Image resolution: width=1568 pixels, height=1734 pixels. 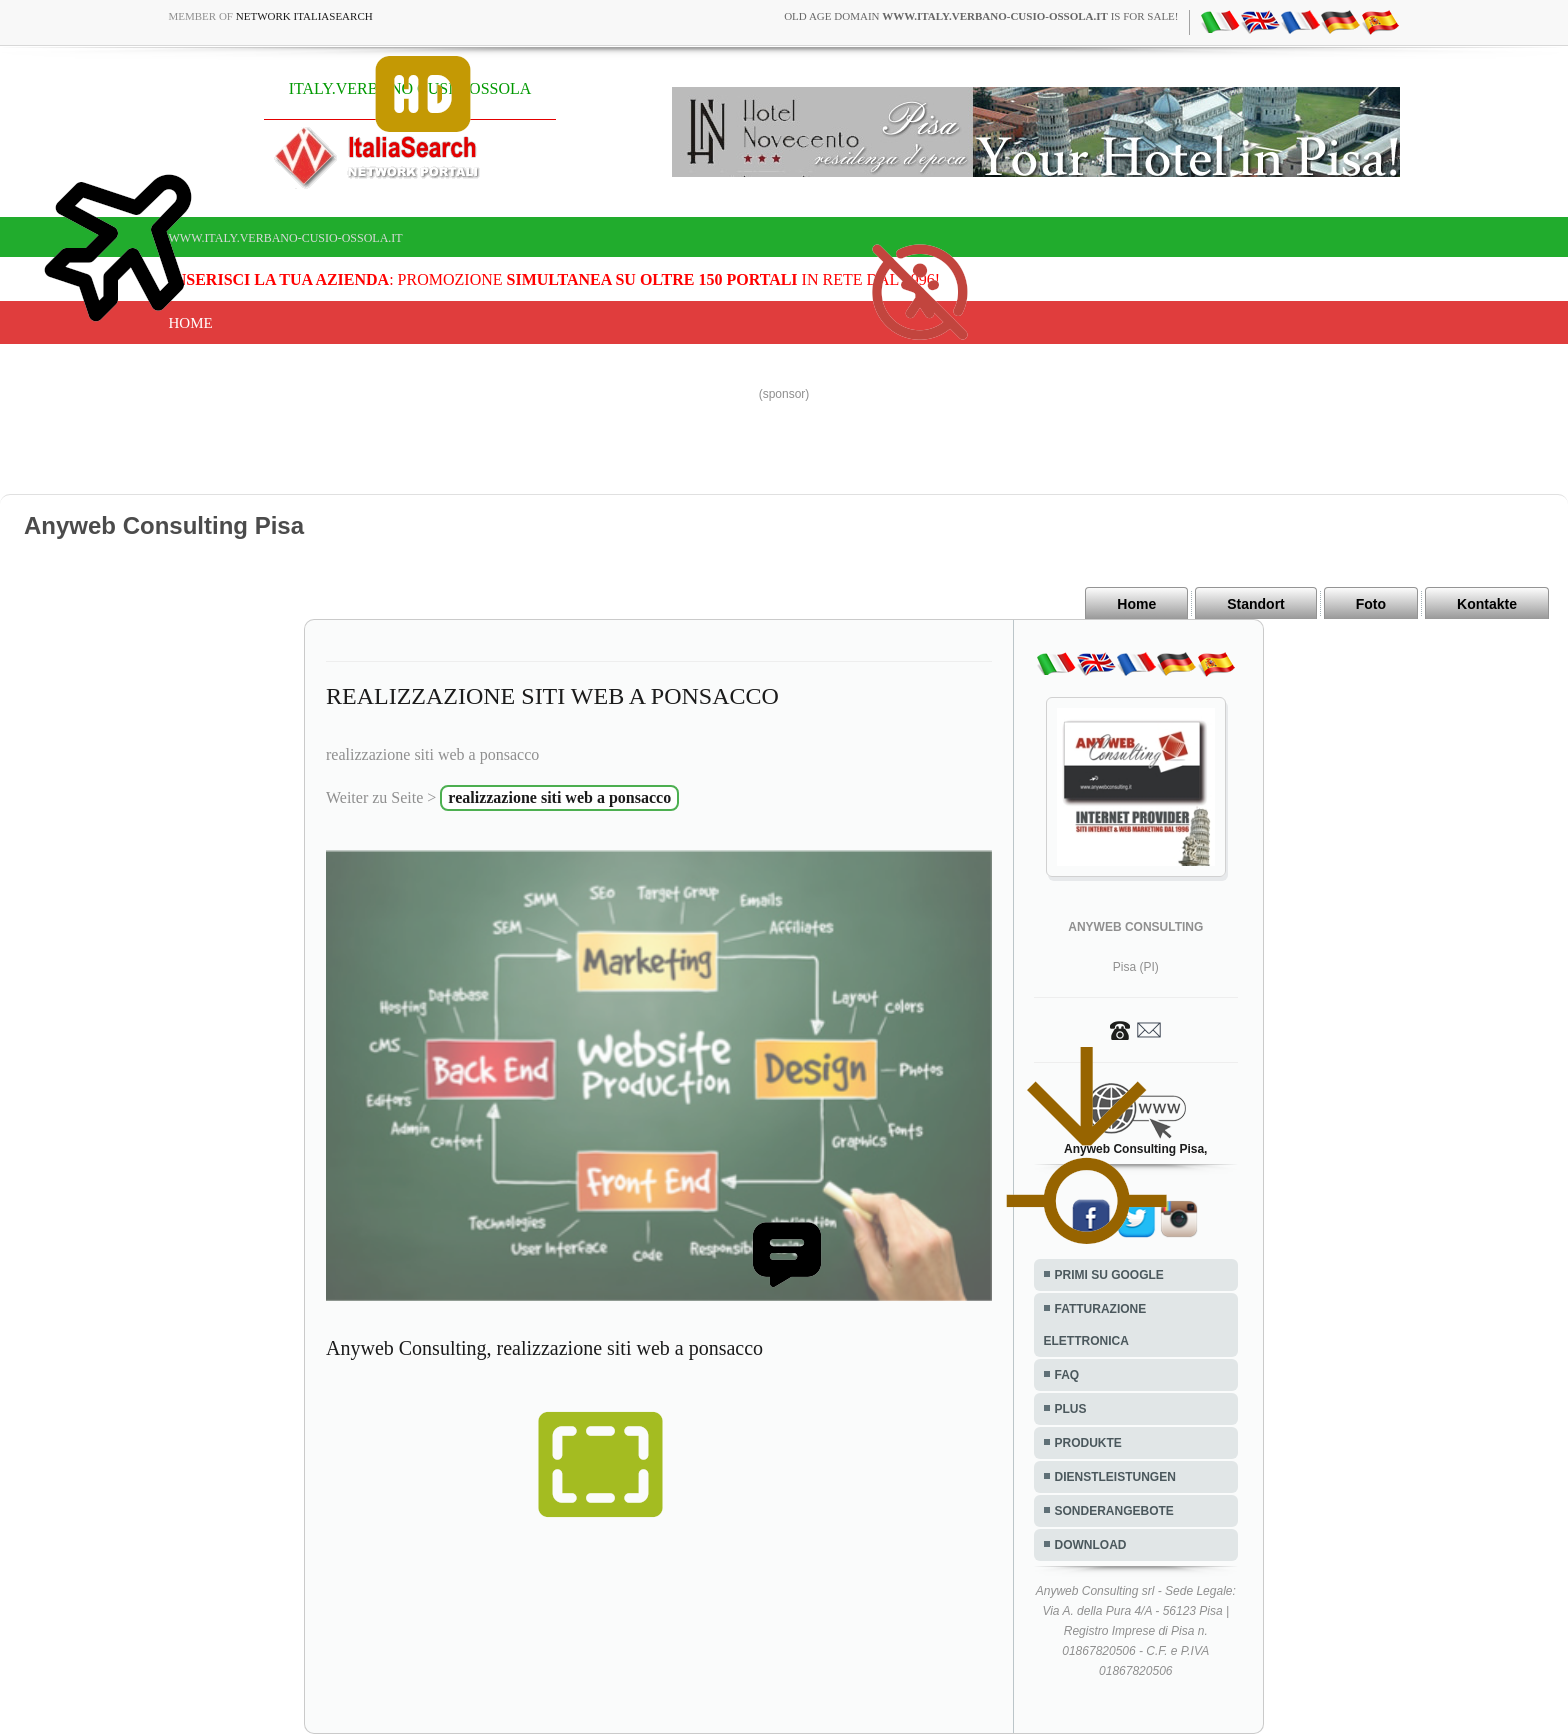 What do you see at coordinates (118, 248) in the screenshot?
I see `access travel or flight booking` at bounding box center [118, 248].